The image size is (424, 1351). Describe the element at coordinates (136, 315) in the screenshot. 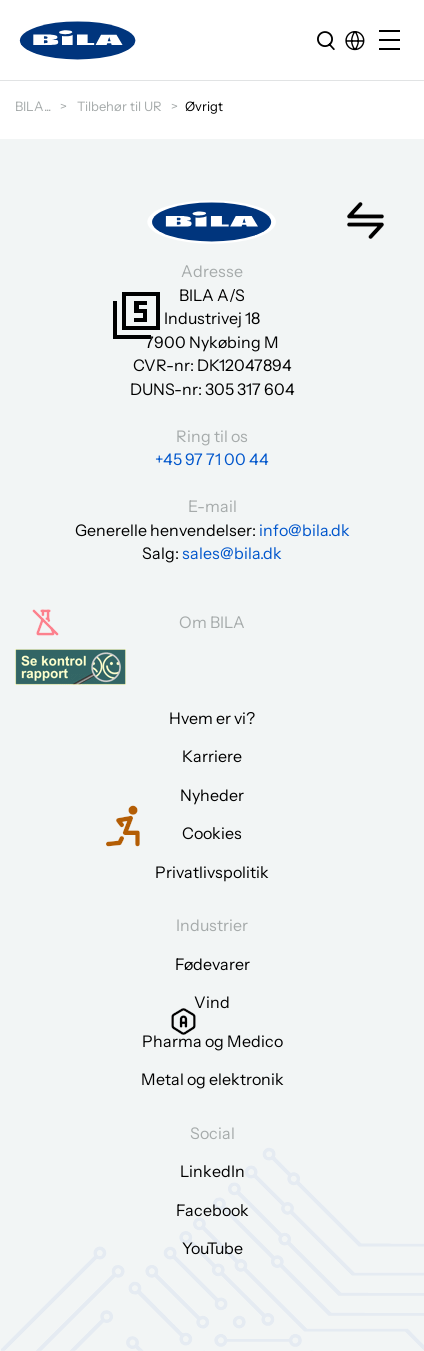

I see `filter or view 5 items` at that location.